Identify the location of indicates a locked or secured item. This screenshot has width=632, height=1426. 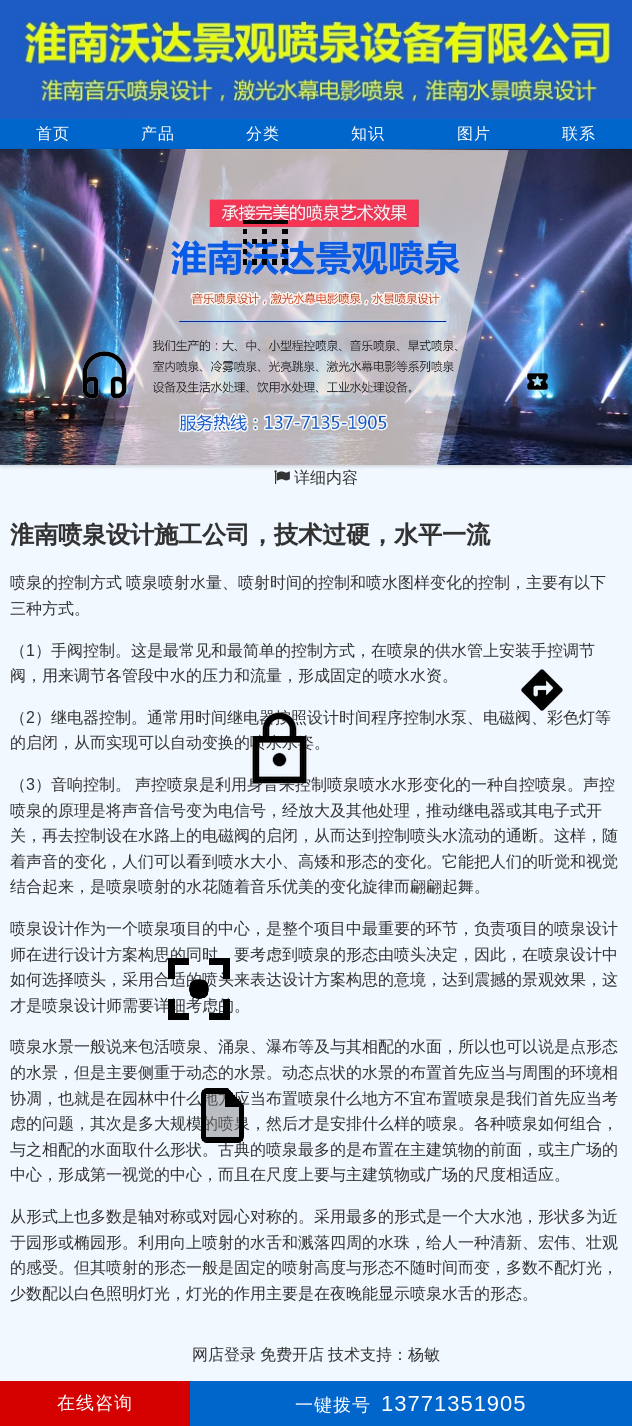
(279, 749).